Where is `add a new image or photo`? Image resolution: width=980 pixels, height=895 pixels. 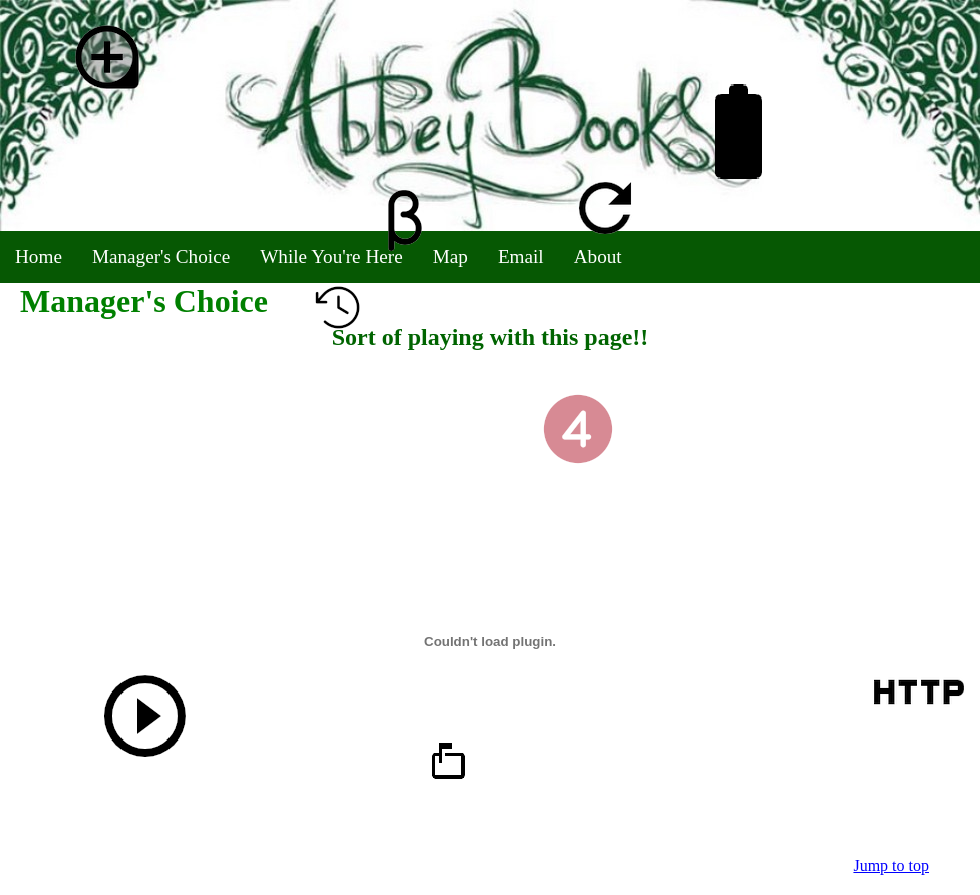 add a new image or photo is located at coordinates (107, 57).